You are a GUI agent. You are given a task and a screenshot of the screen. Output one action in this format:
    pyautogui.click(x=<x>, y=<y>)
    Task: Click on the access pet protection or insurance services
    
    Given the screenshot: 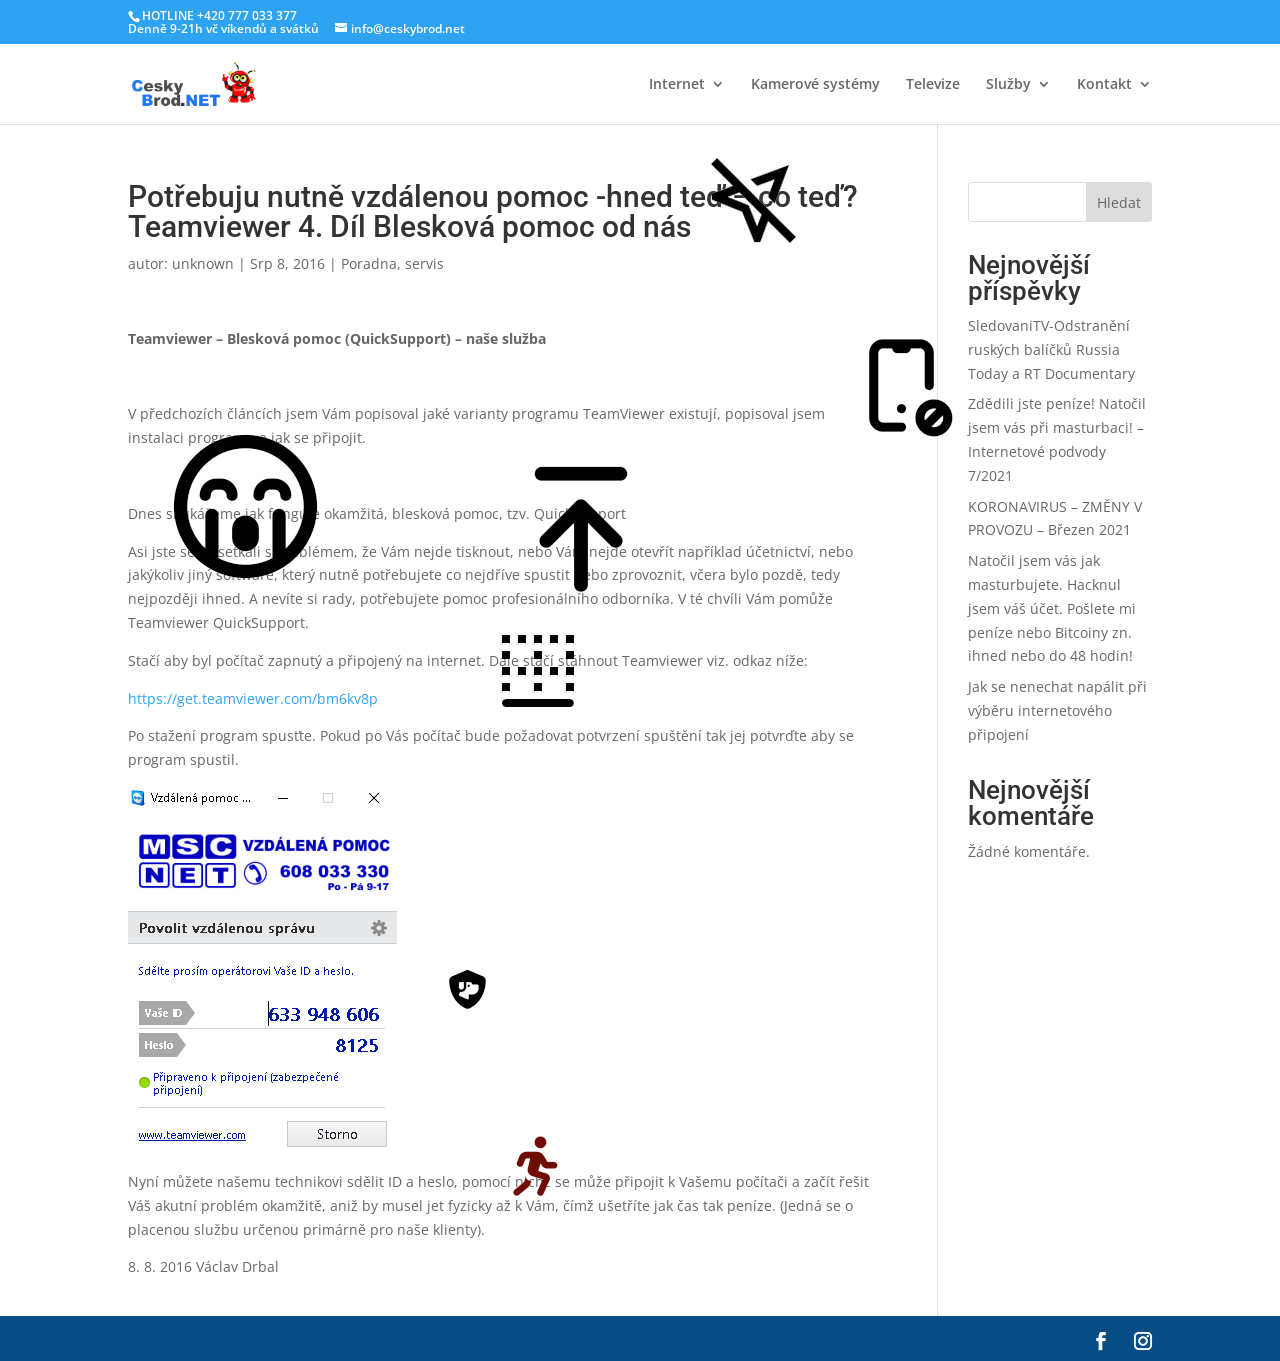 What is the action you would take?
    pyautogui.click(x=467, y=989)
    